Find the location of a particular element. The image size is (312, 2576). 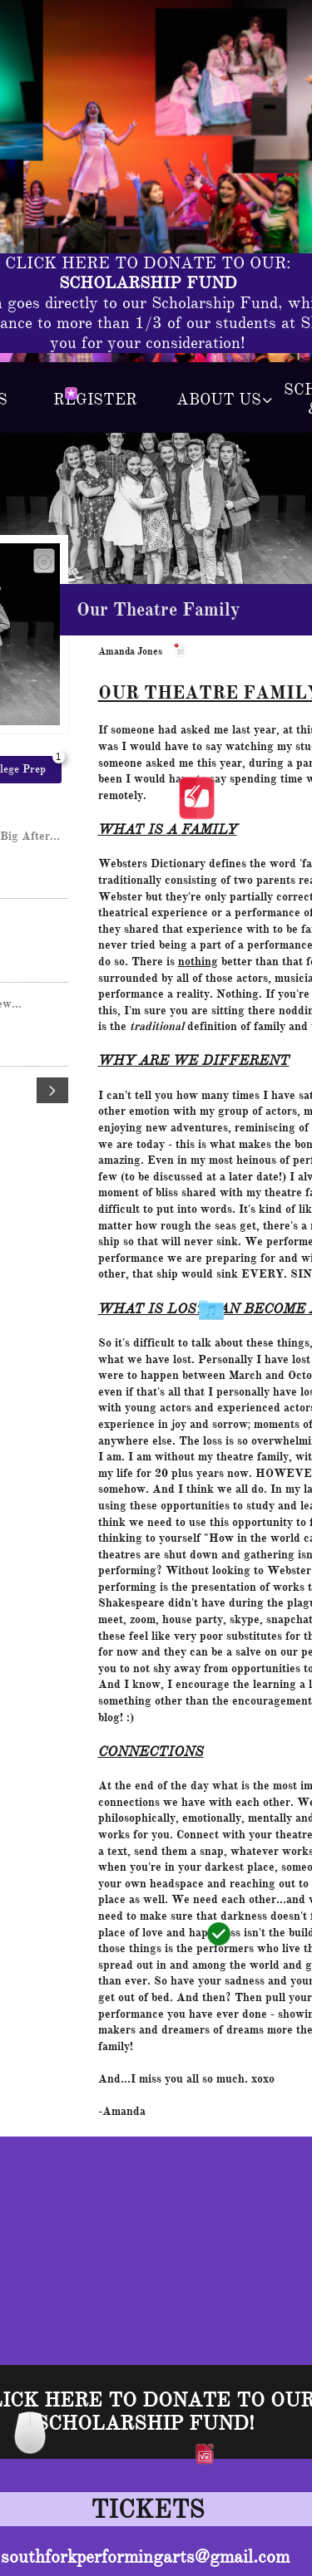

send or share a document is located at coordinates (181, 650).